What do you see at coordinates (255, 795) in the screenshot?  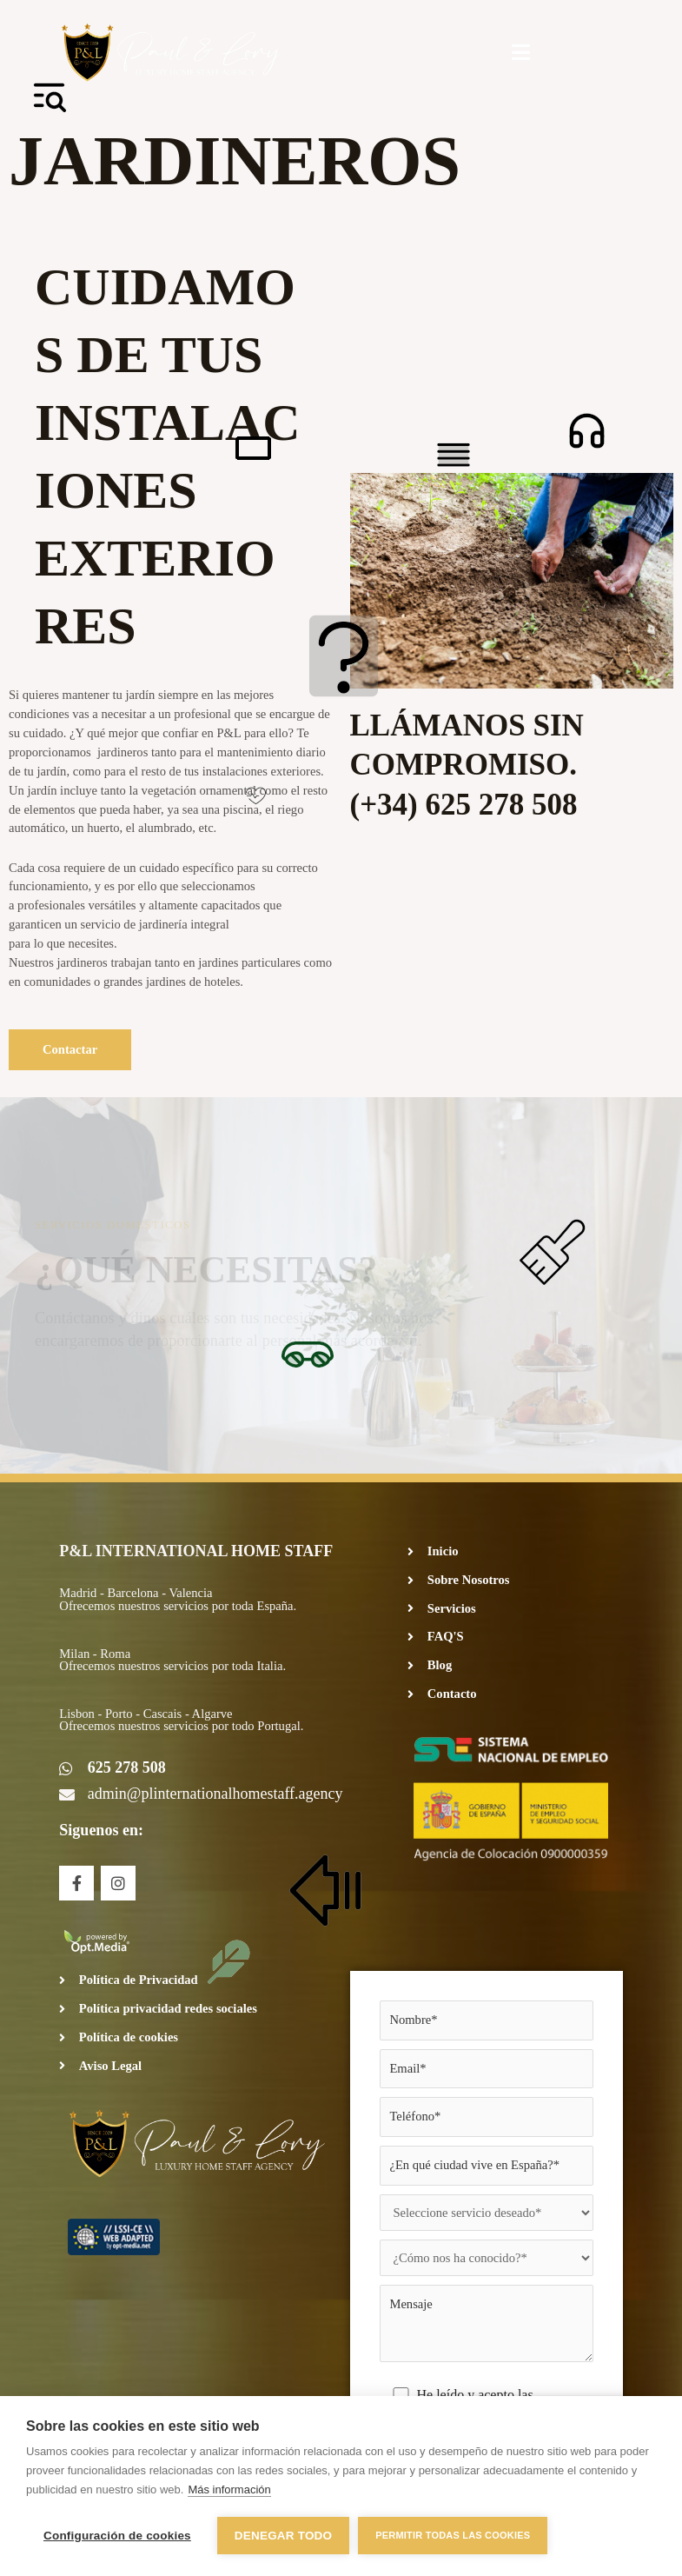 I see `view health or fitness metrics` at bounding box center [255, 795].